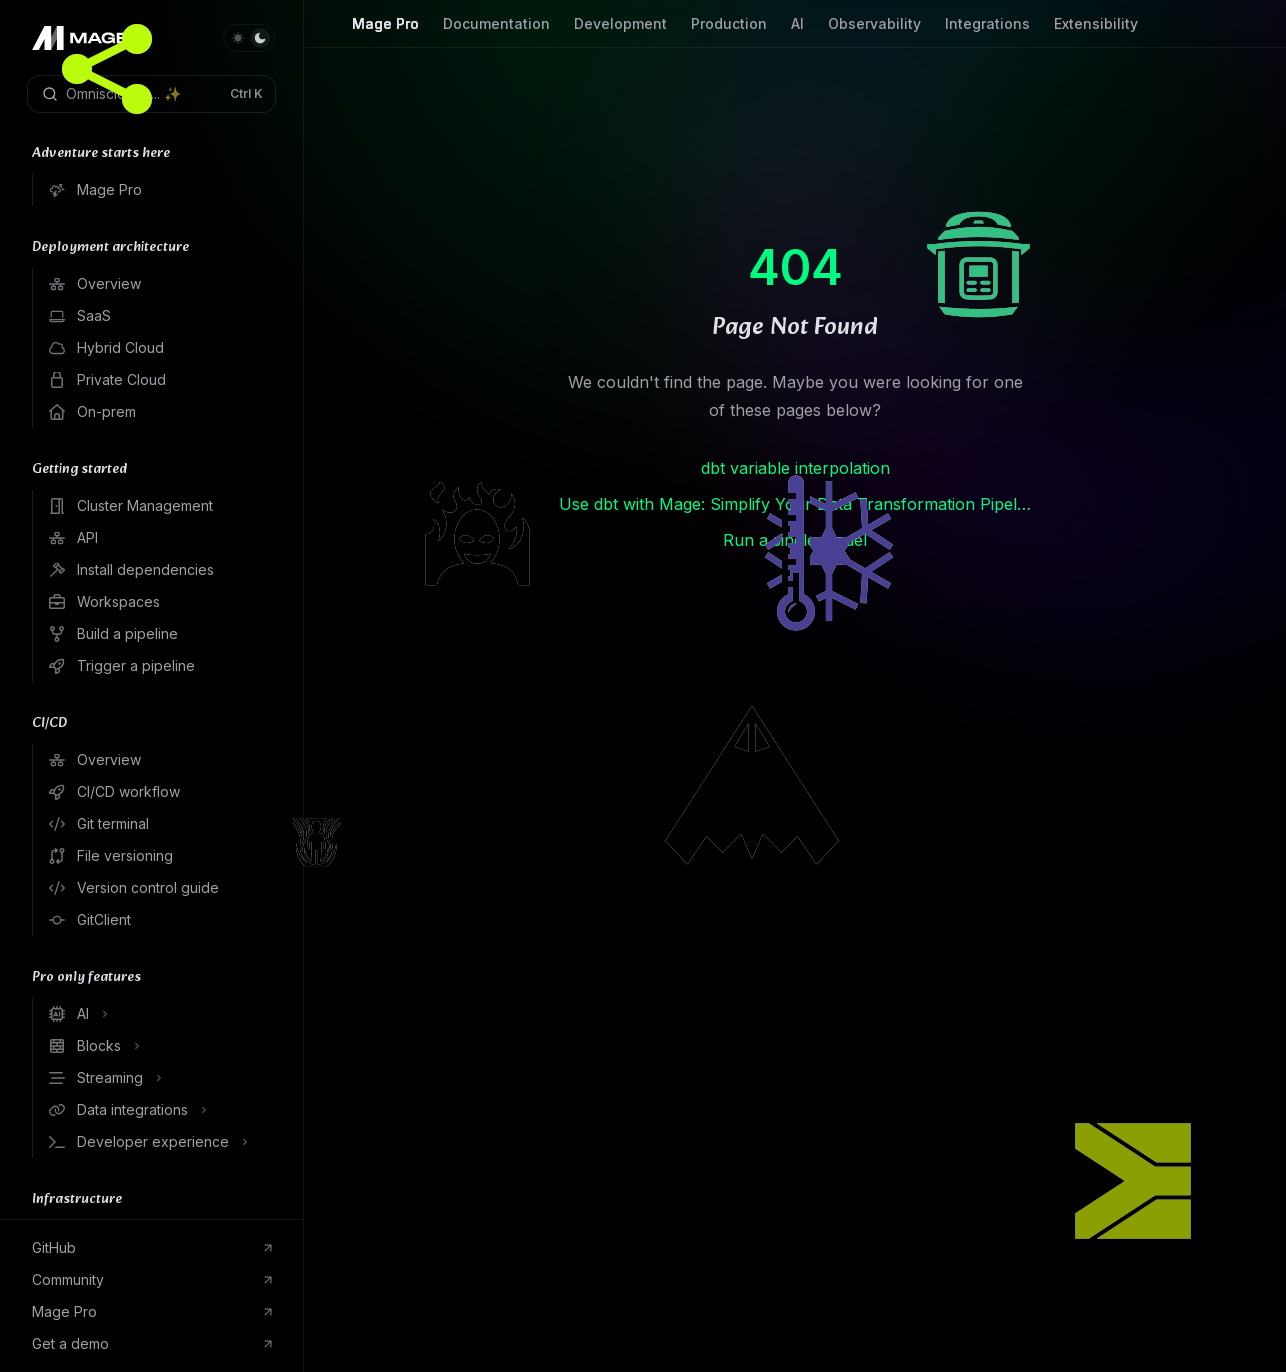 The height and width of the screenshot is (1372, 1286). Describe the element at coordinates (752, 788) in the screenshot. I see `stealth bomber aircraft unit in a strategy game` at that location.